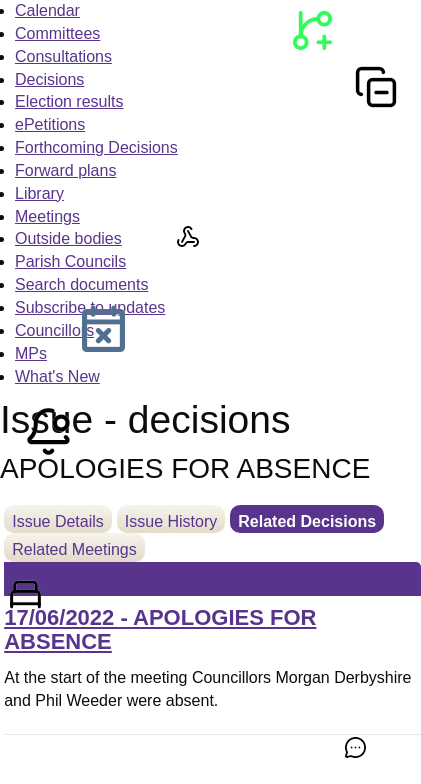 The width and height of the screenshot is (421, 784). Describe the element at coordinates (25, 594) in the screenshot. I see `select single bed accommodation` at that location.